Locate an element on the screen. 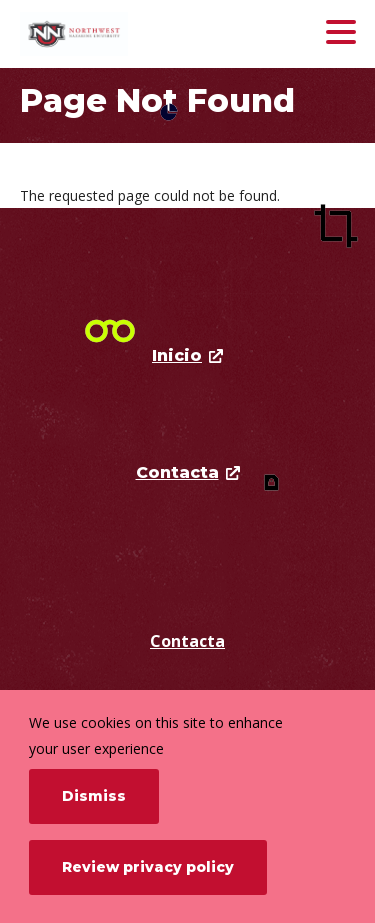 The height and width of the screenshot is (923, 375). enable reading or accessibility mode is located at coordinates (110, 331).